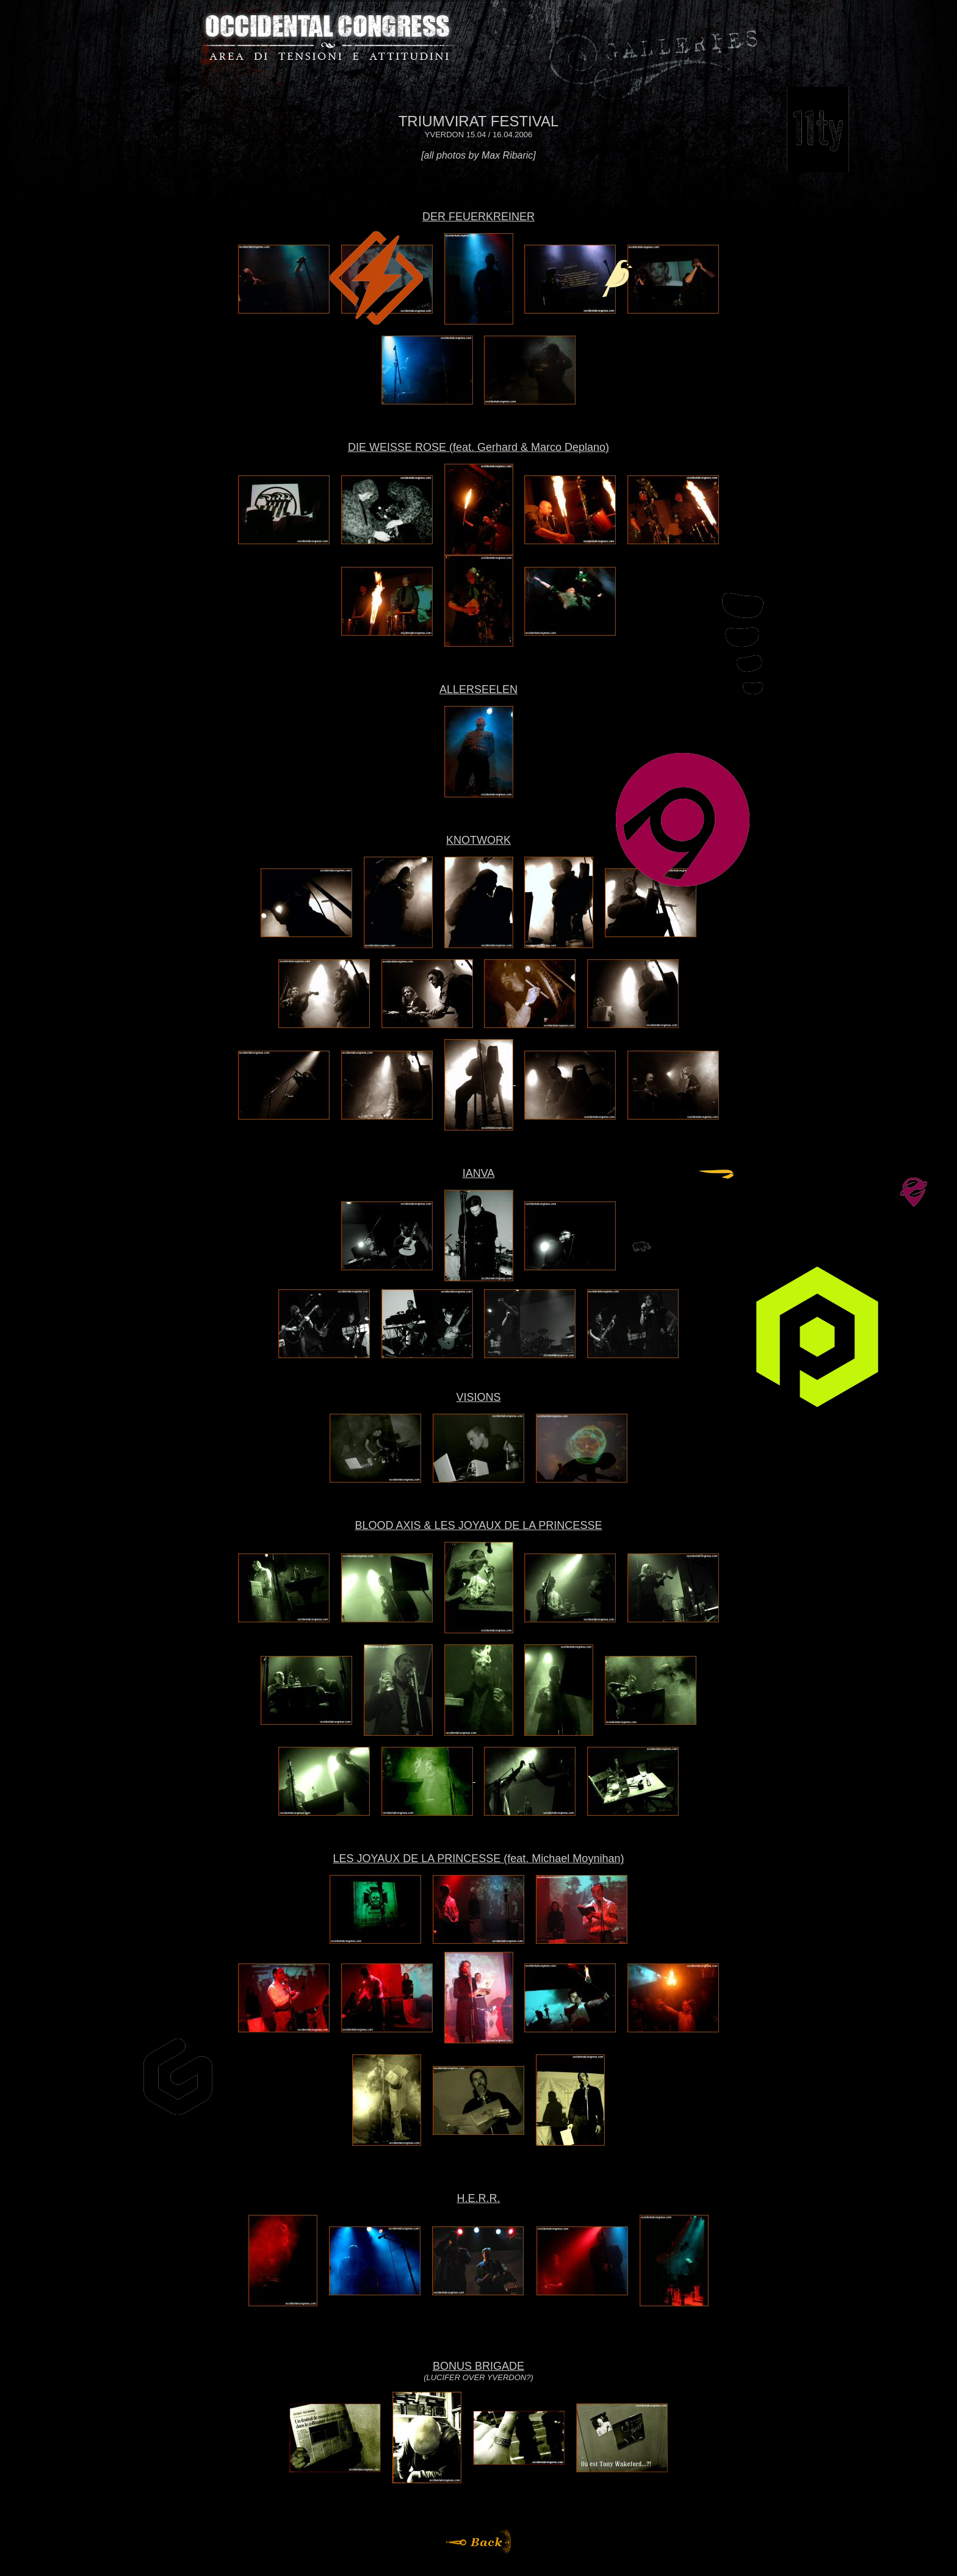 The image size is (957, 2576). I want to click on wagtail CMS logo, so click(617, 278).